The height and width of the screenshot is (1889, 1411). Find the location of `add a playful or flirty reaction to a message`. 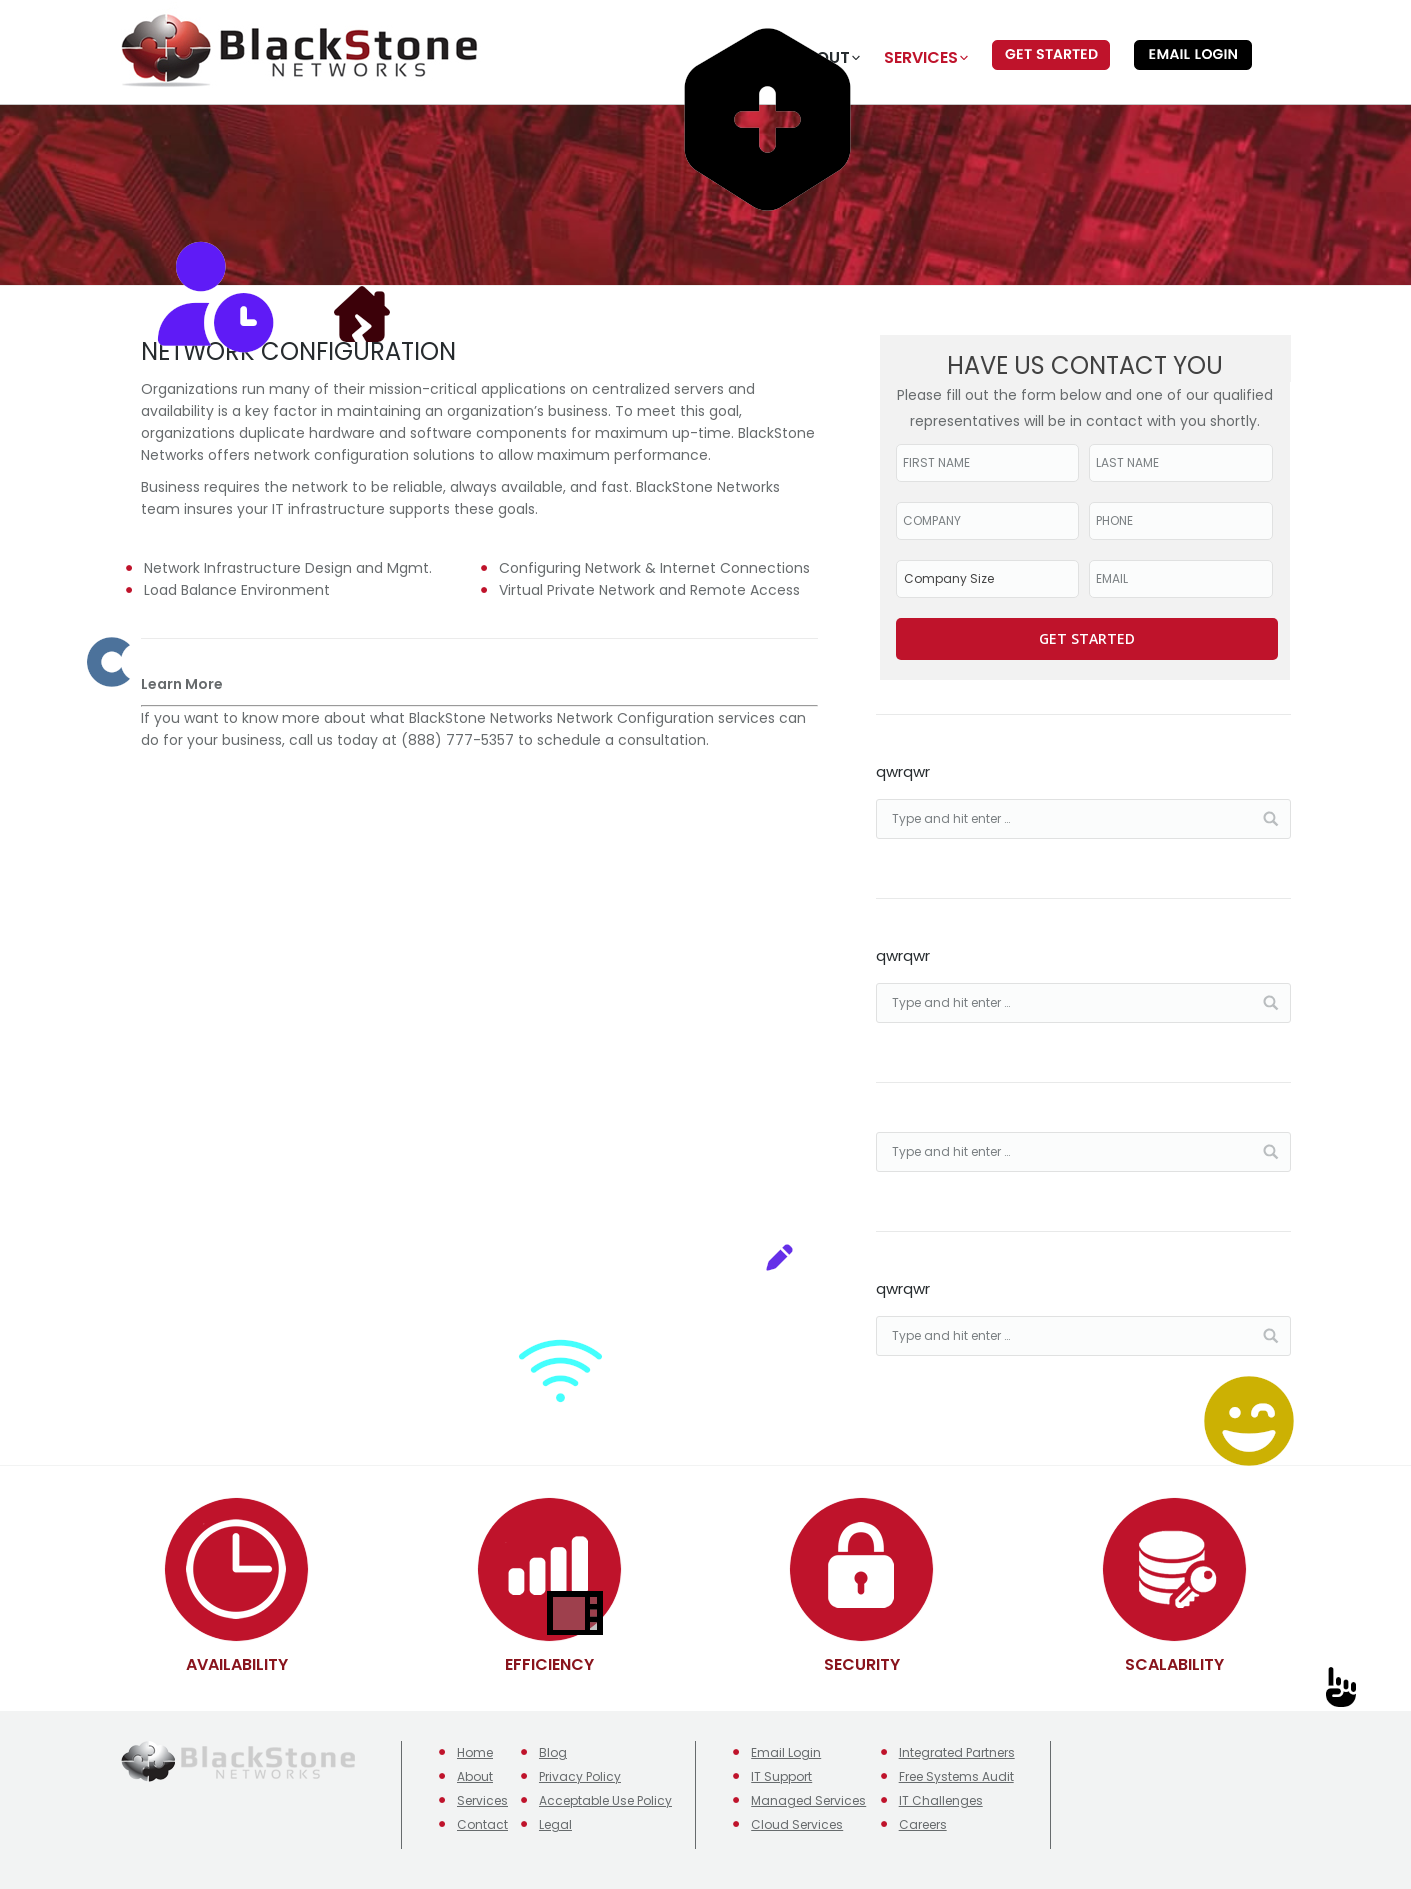

add a playful or flirty reaction to a message is located at coordinates (1249, 1421).